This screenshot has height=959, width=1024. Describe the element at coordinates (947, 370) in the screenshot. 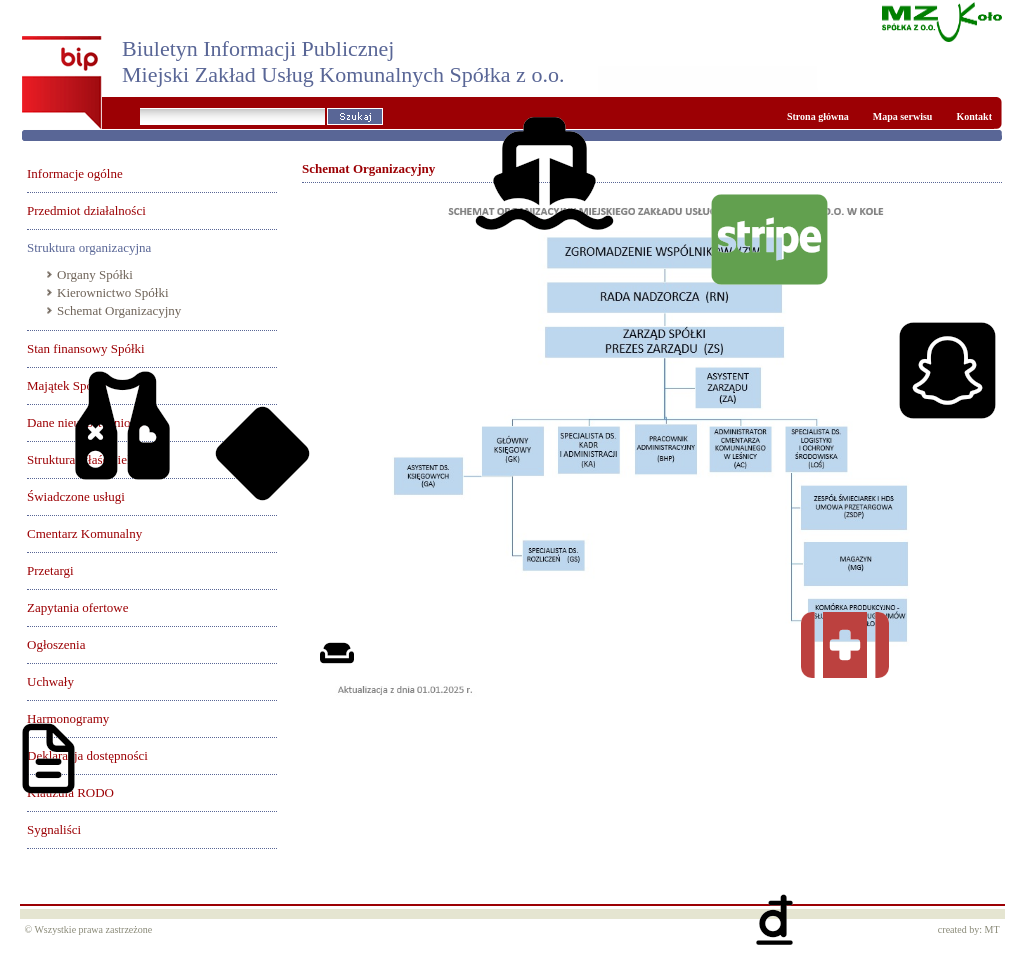

I see `open snapchat app` at that location.